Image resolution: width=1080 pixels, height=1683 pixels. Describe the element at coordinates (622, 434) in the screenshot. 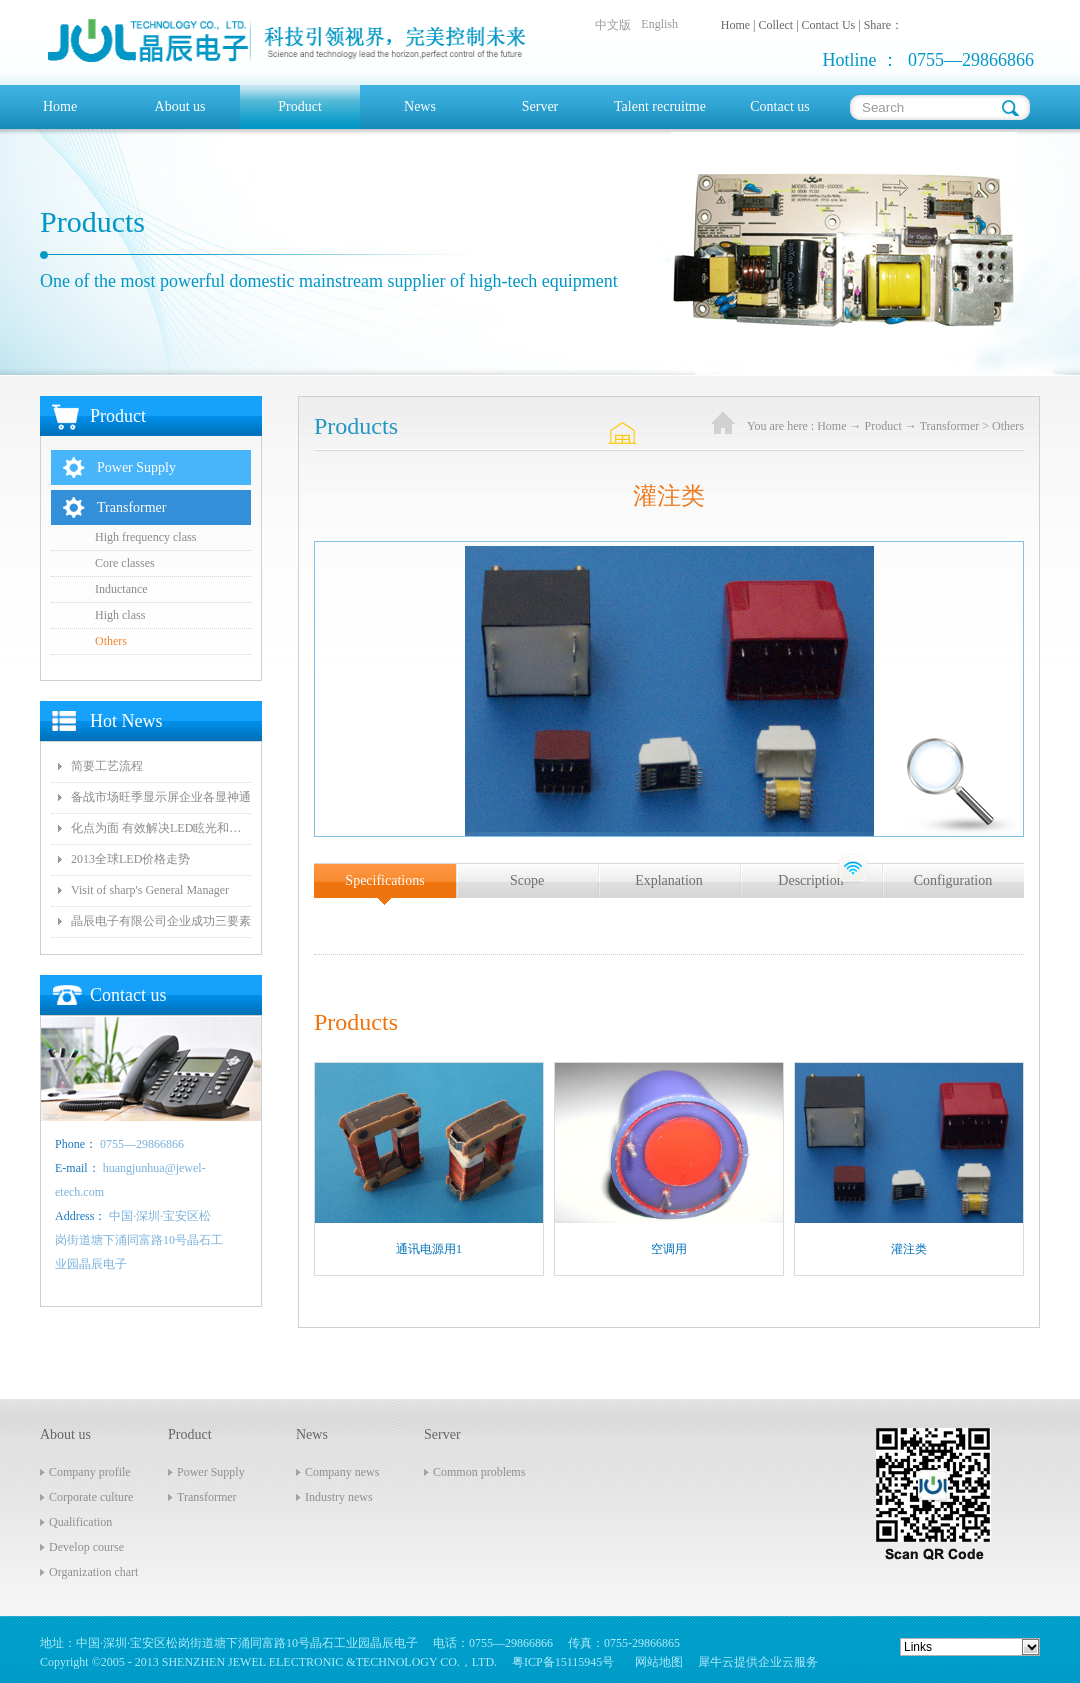

I see `access garage or parking settings` at that location.